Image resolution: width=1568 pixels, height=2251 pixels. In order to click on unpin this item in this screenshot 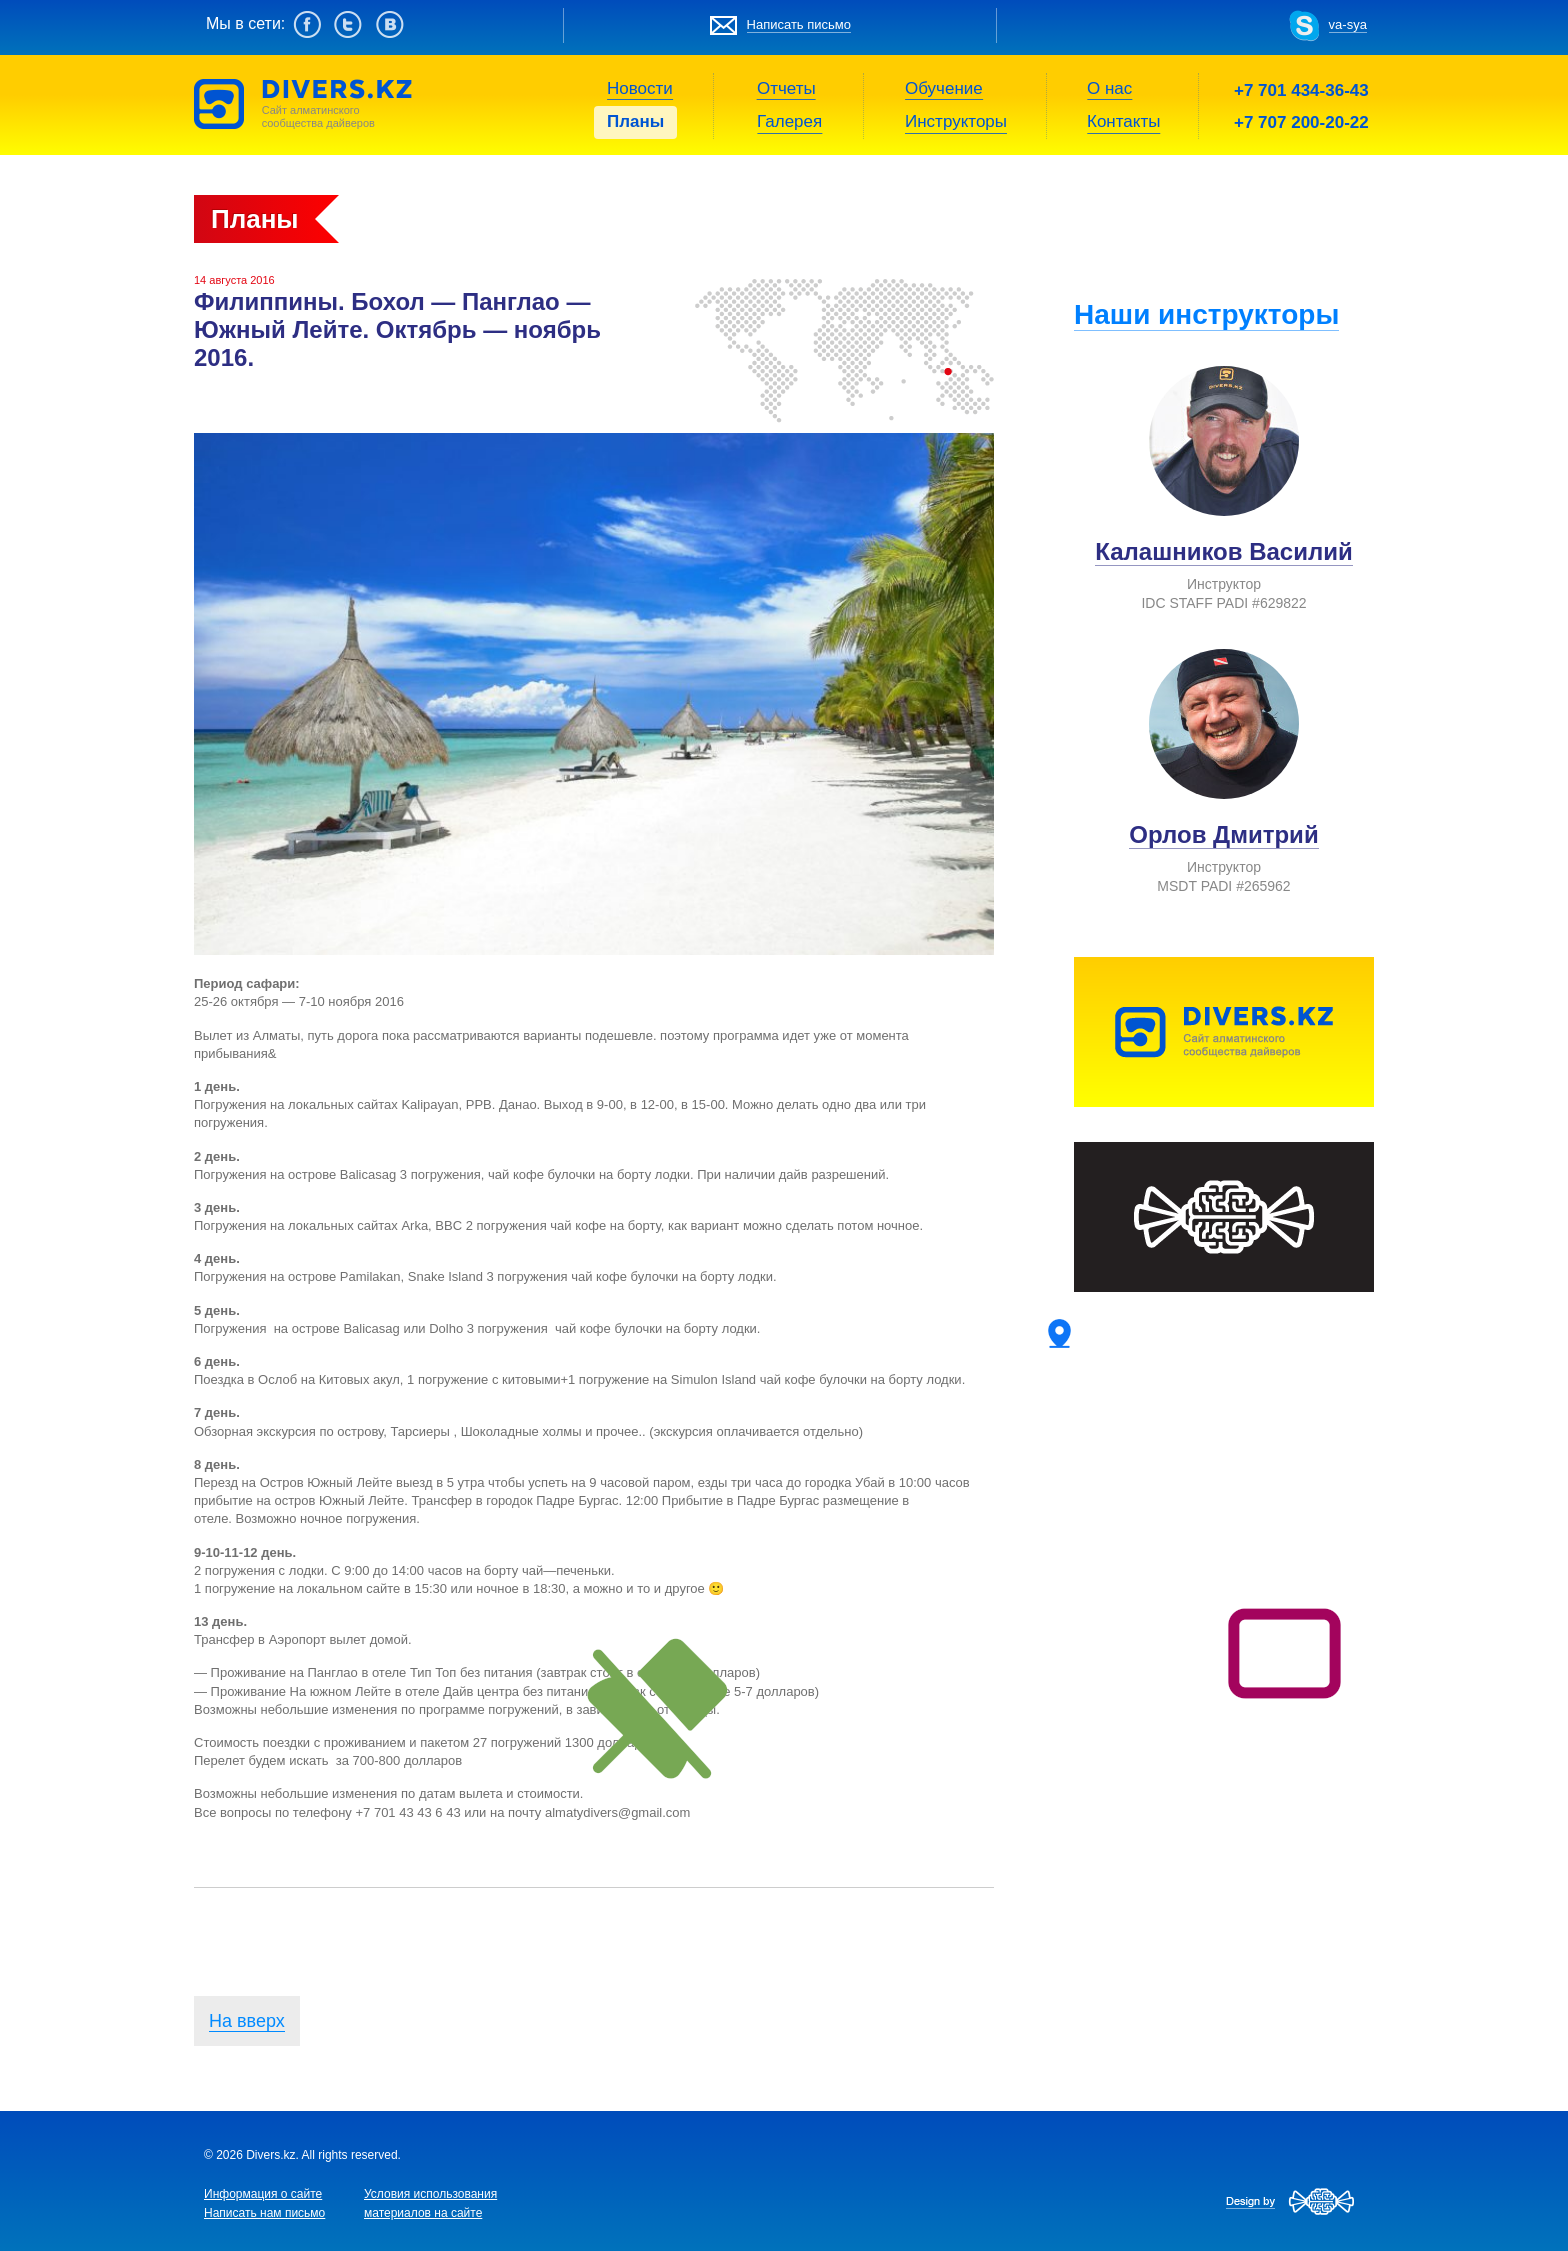, I will do `click(652, 1714)`.